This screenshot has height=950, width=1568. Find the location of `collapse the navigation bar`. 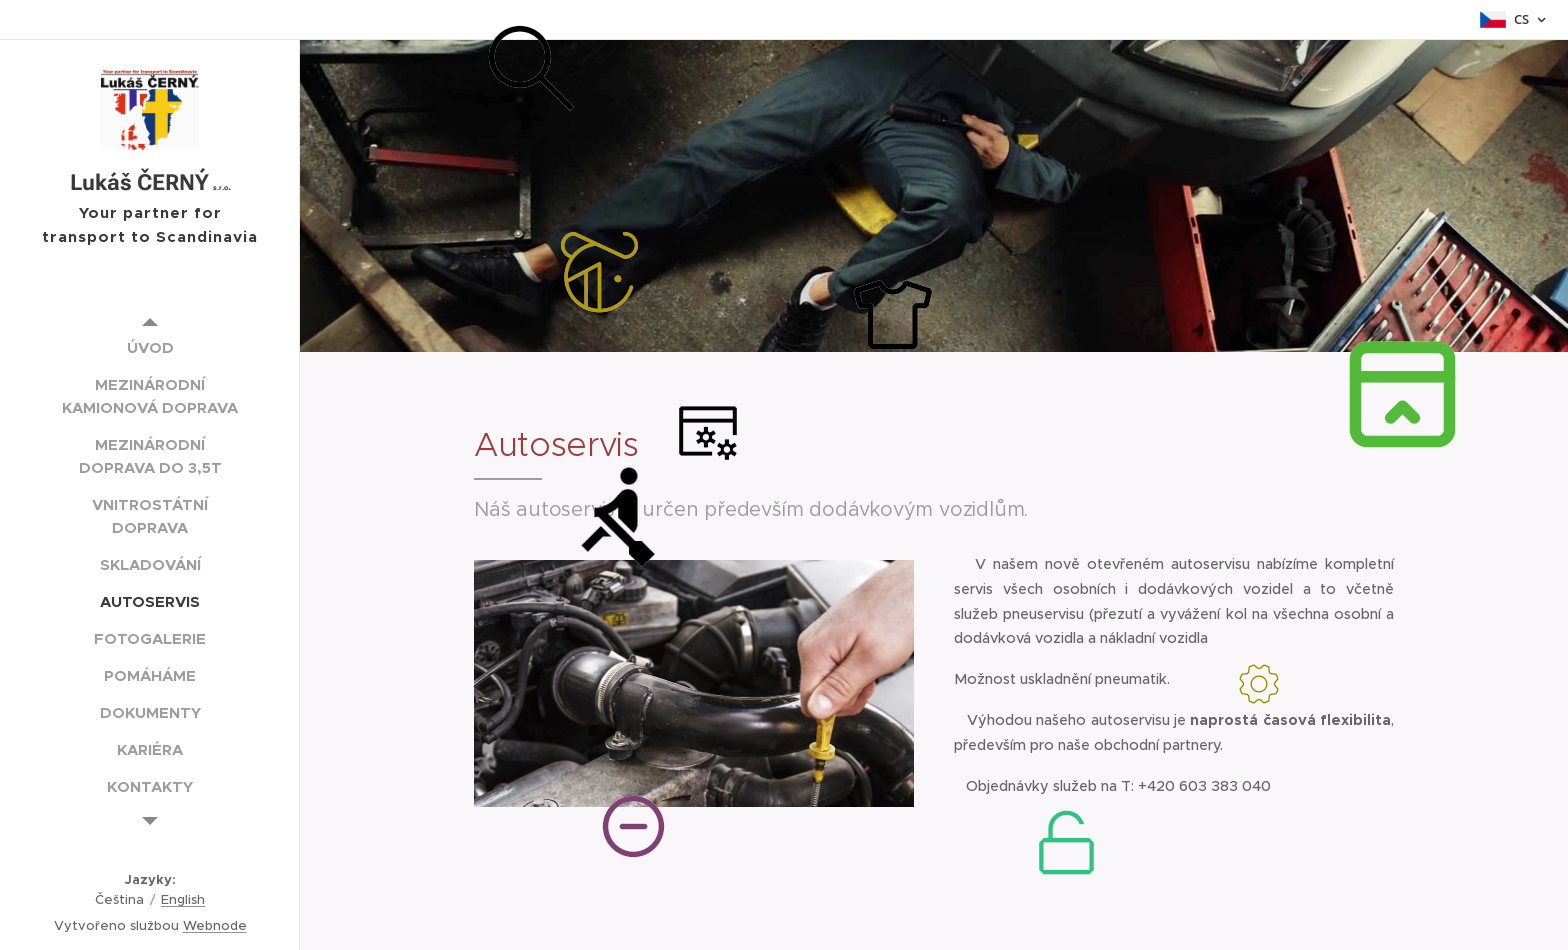

collapse the navigation bar is located at coordinates (1402, 394).